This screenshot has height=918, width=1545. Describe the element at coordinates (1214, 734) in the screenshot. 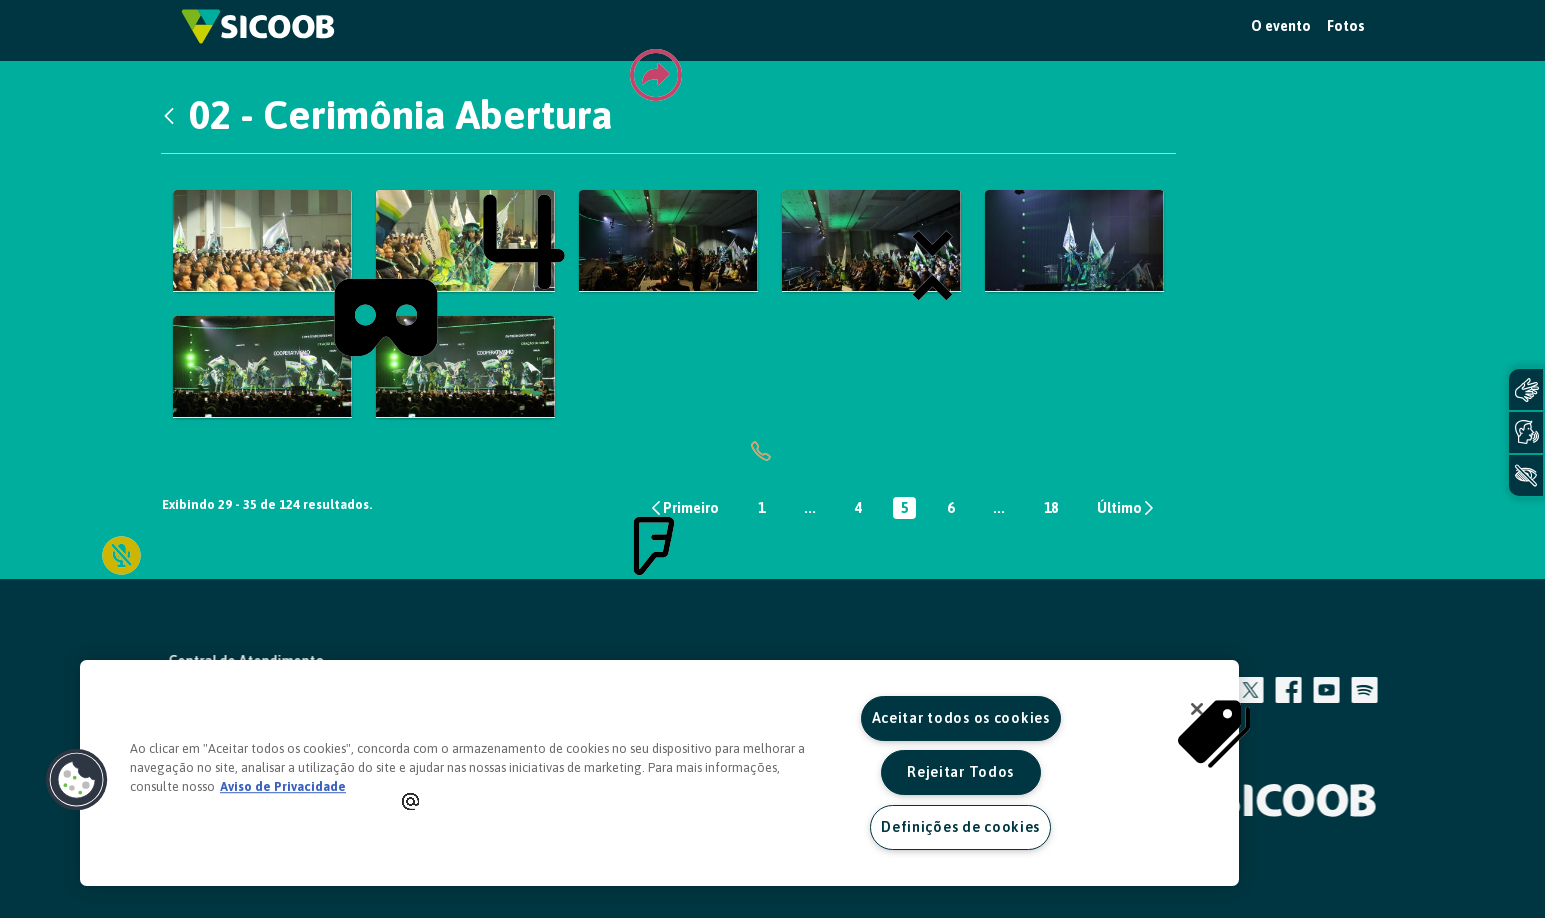

I see `view or manage tags` at that location.